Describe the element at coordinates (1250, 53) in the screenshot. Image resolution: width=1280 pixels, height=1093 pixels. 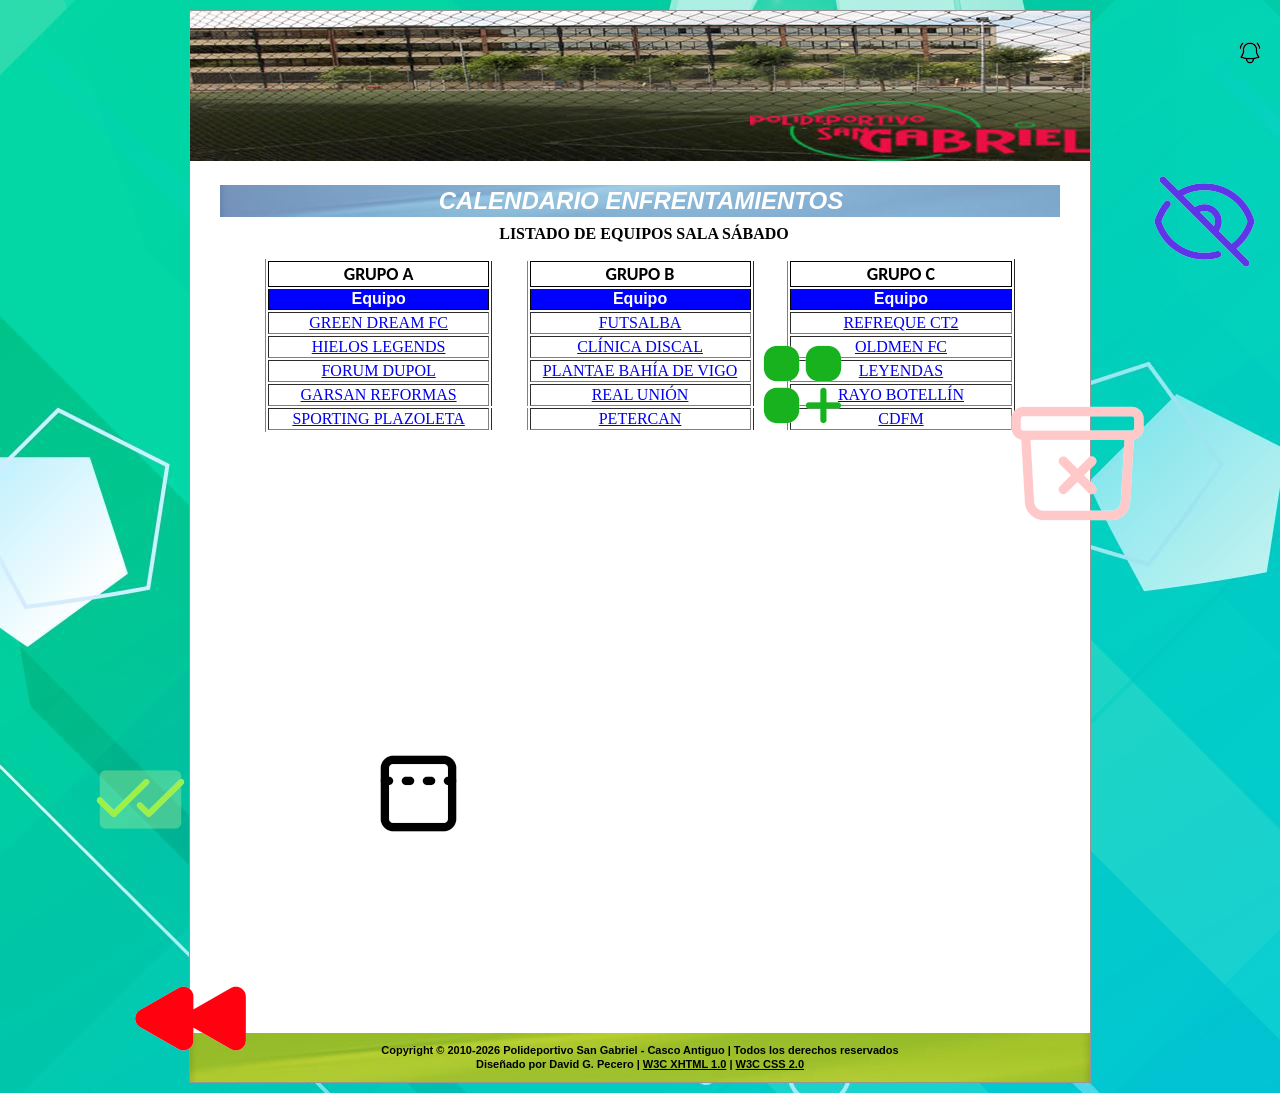
I see `indicates new notifications or alerts` at that location.